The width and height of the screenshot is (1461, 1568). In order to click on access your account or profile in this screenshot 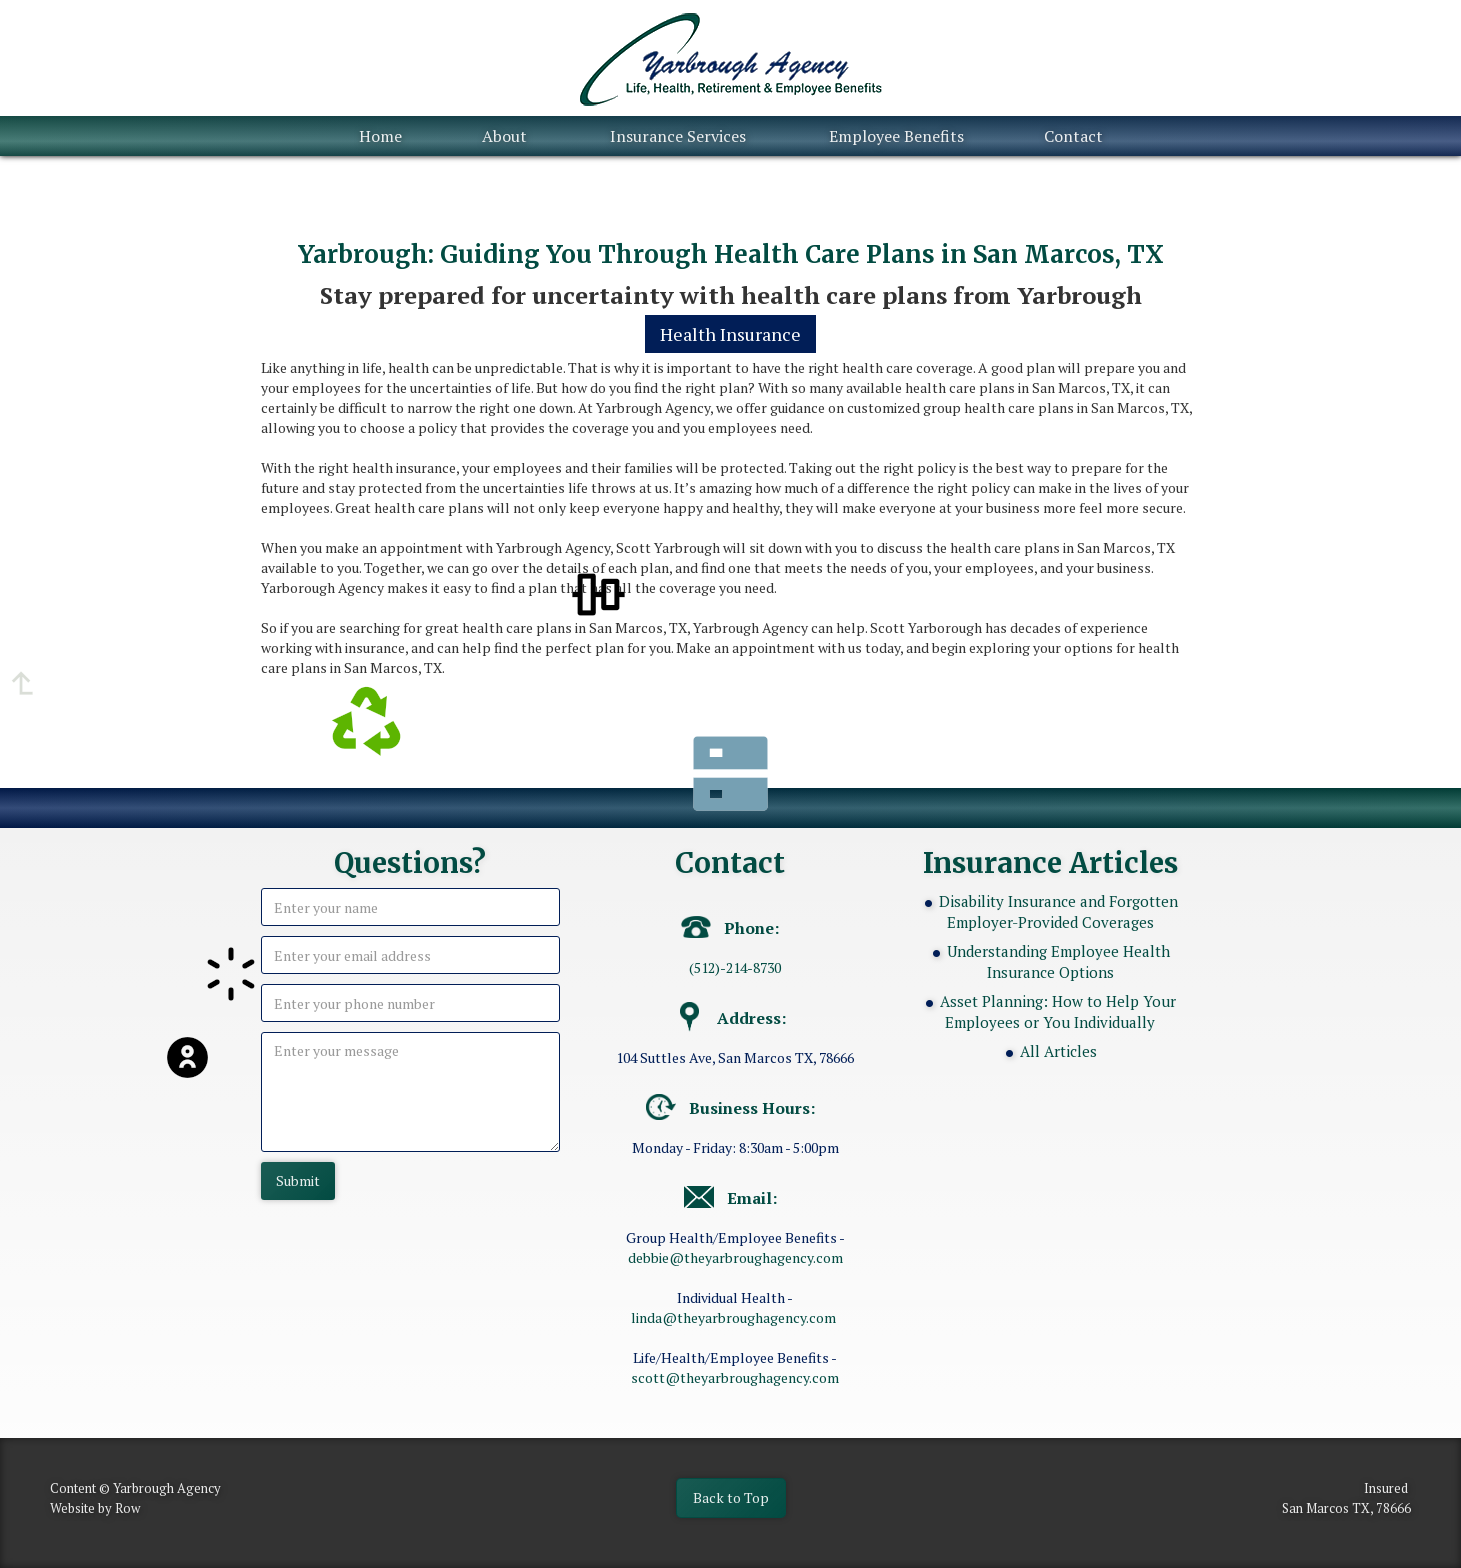, I will do `click(187, 1057)`.